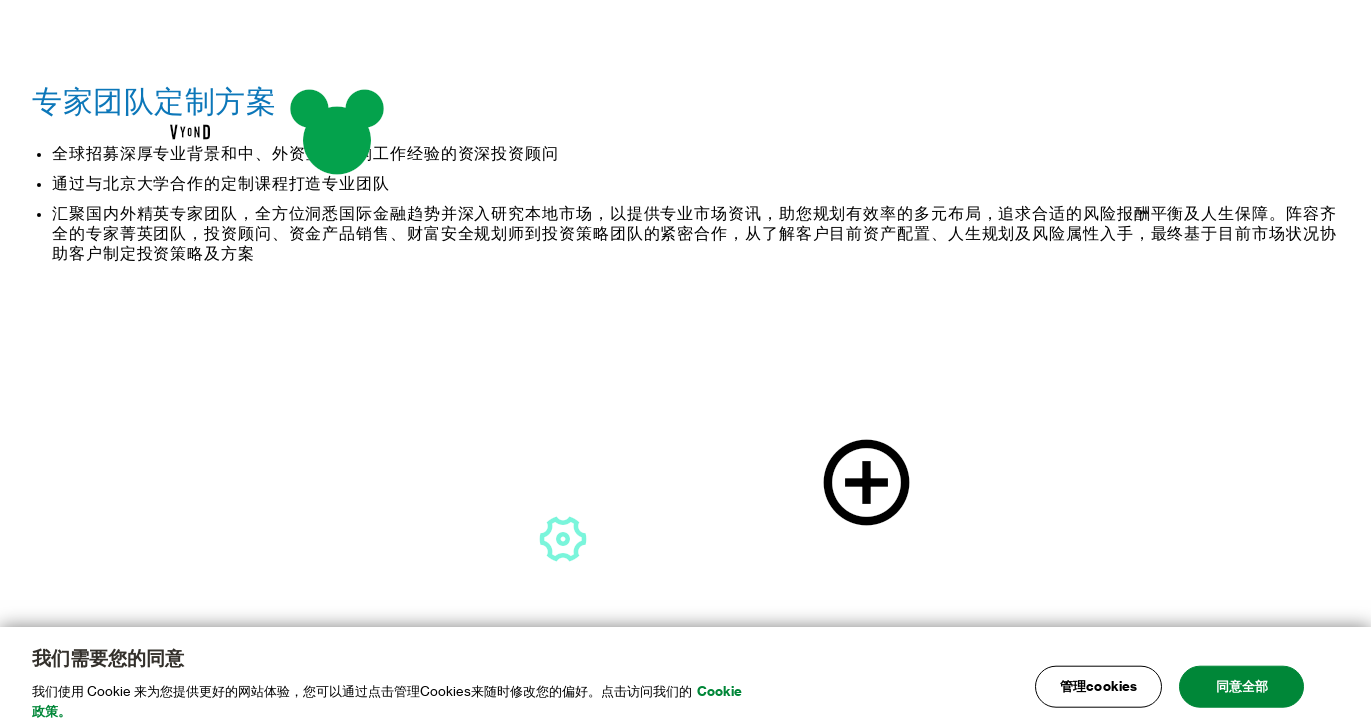  What do you see at coordinates (563, 539) in the screenshot?
I see `access settings or preferences` at bounding box center [563, 539].